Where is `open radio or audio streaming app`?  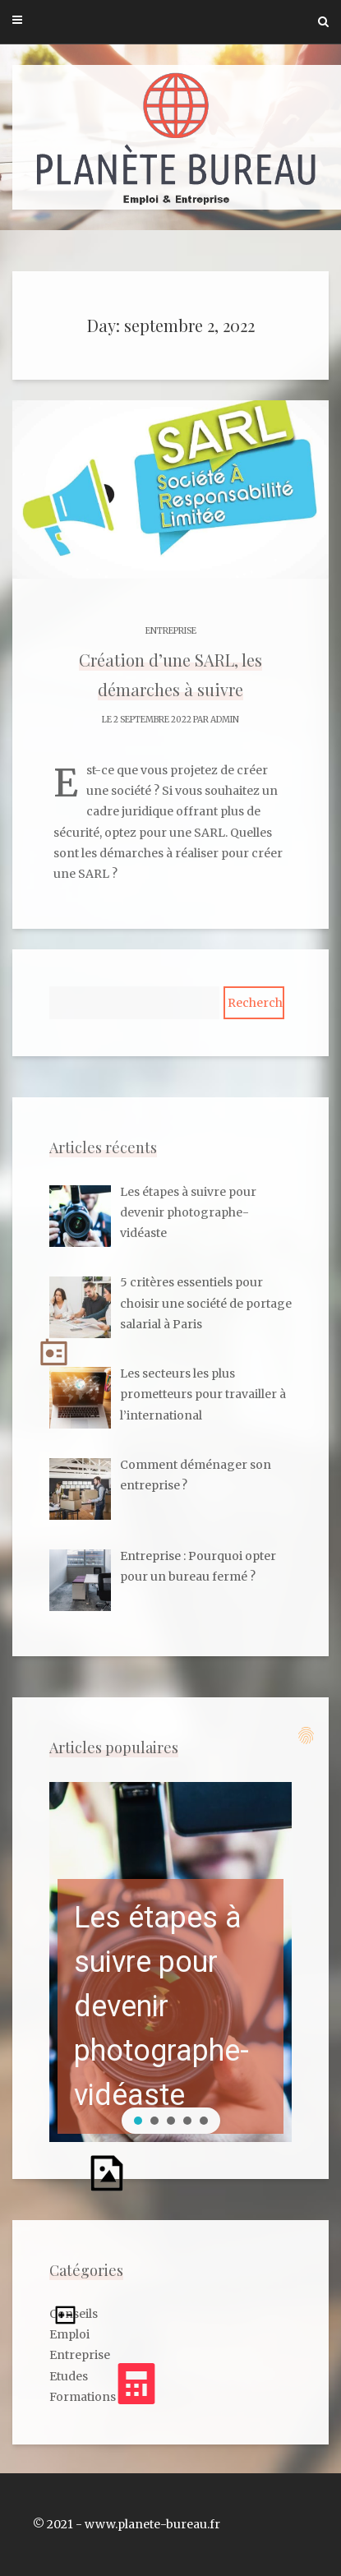
open radio or audio streaming app is located at coordinates (53, 1353).